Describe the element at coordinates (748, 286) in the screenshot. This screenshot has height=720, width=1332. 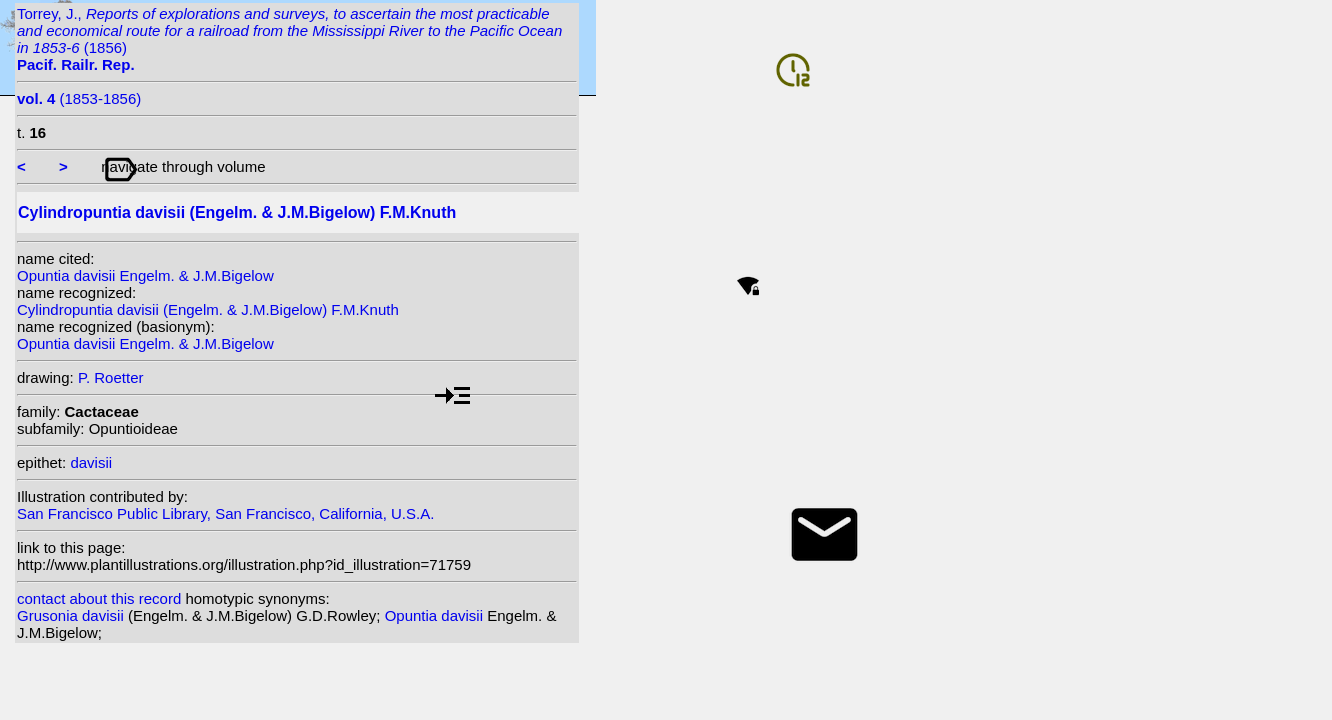
I see `connected to a password-protected wifi network` at that location.